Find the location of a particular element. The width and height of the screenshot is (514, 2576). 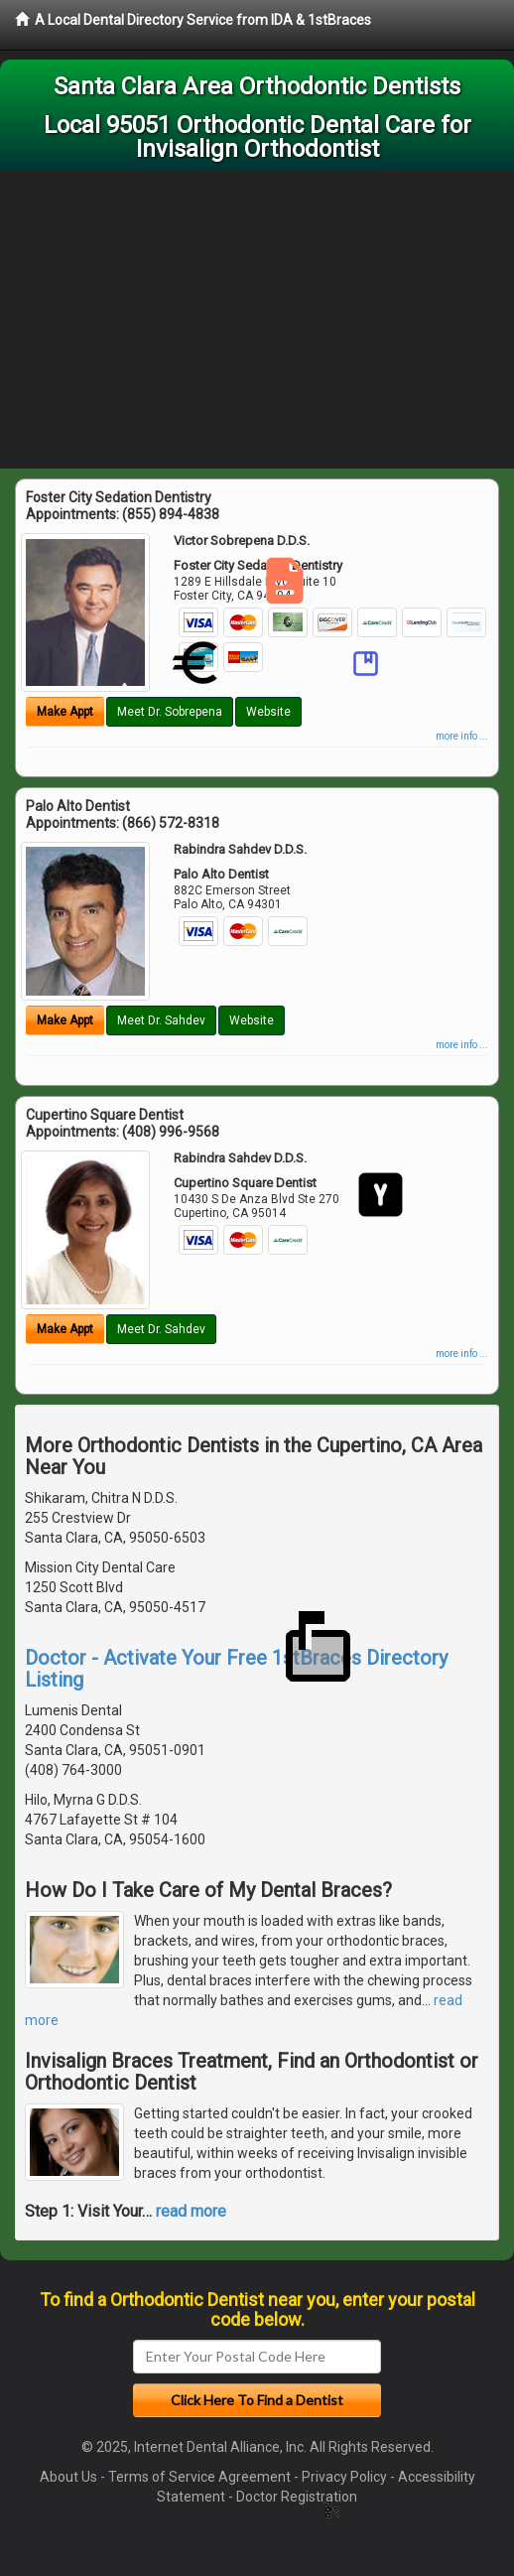

represents the letter Y in a grid or keyboard interface is located at coordinates (380, 1194).